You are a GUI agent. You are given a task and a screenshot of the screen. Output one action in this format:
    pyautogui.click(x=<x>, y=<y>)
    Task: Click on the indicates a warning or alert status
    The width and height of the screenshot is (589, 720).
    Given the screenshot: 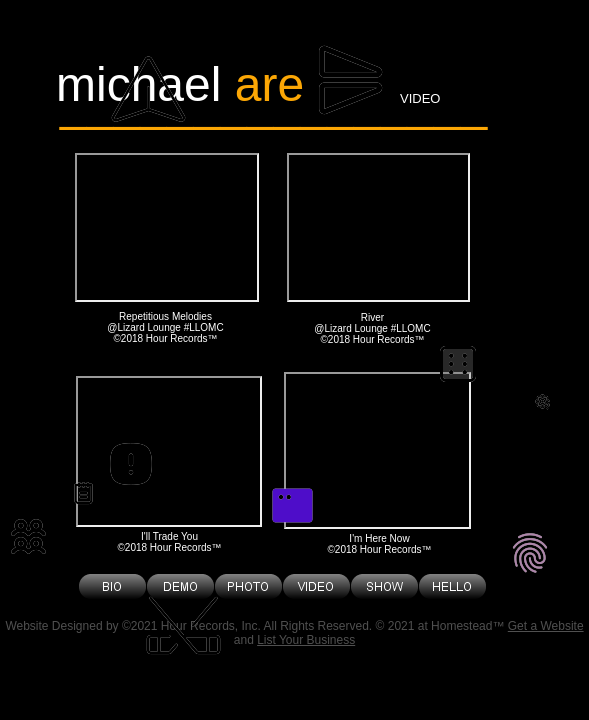 What is the action you would take?
    pyautogui.click(x=131, y=464)
    